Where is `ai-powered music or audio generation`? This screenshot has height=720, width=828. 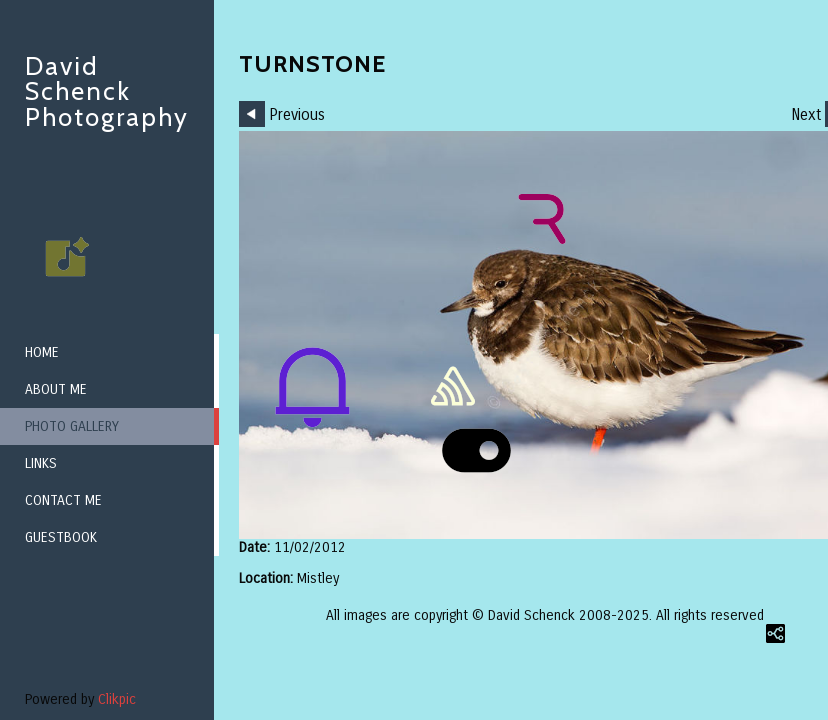 ai-powered music or audio generation is located at coordinates (65, 258).